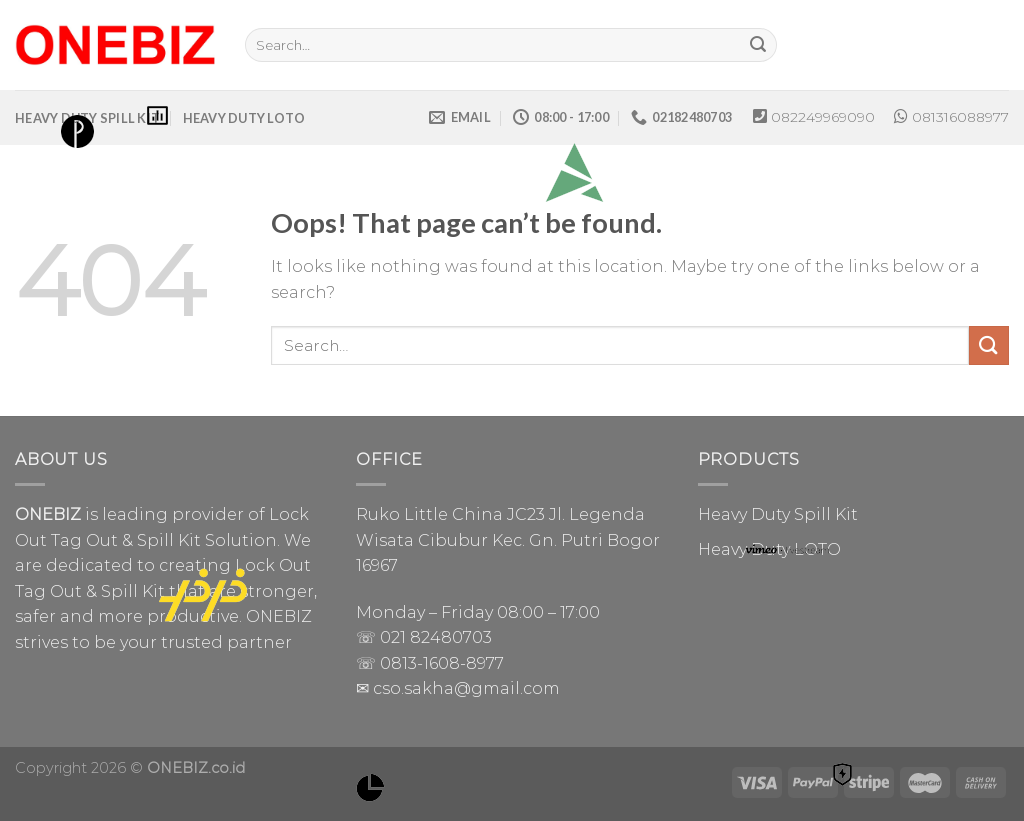  Describe the element at coordinates (369, 788) in the screenshot. I see `view analytics or statistics breakdown` at that location.